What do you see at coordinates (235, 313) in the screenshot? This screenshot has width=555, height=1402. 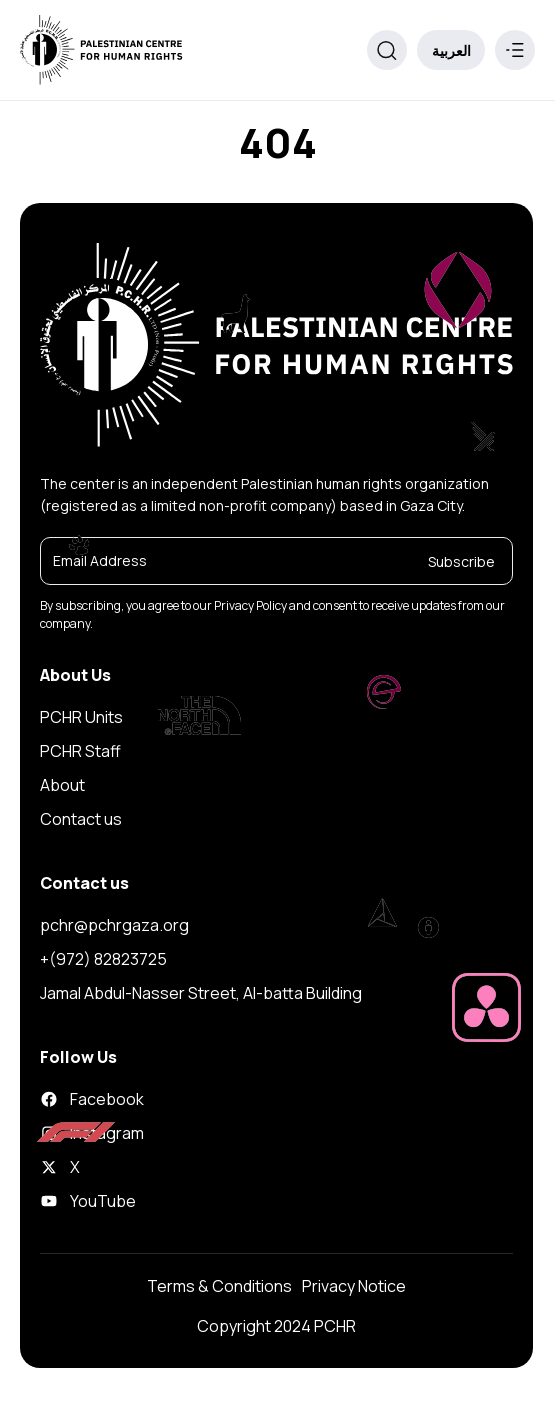 I see `tina cms logo` at bounding box center [235, 313].